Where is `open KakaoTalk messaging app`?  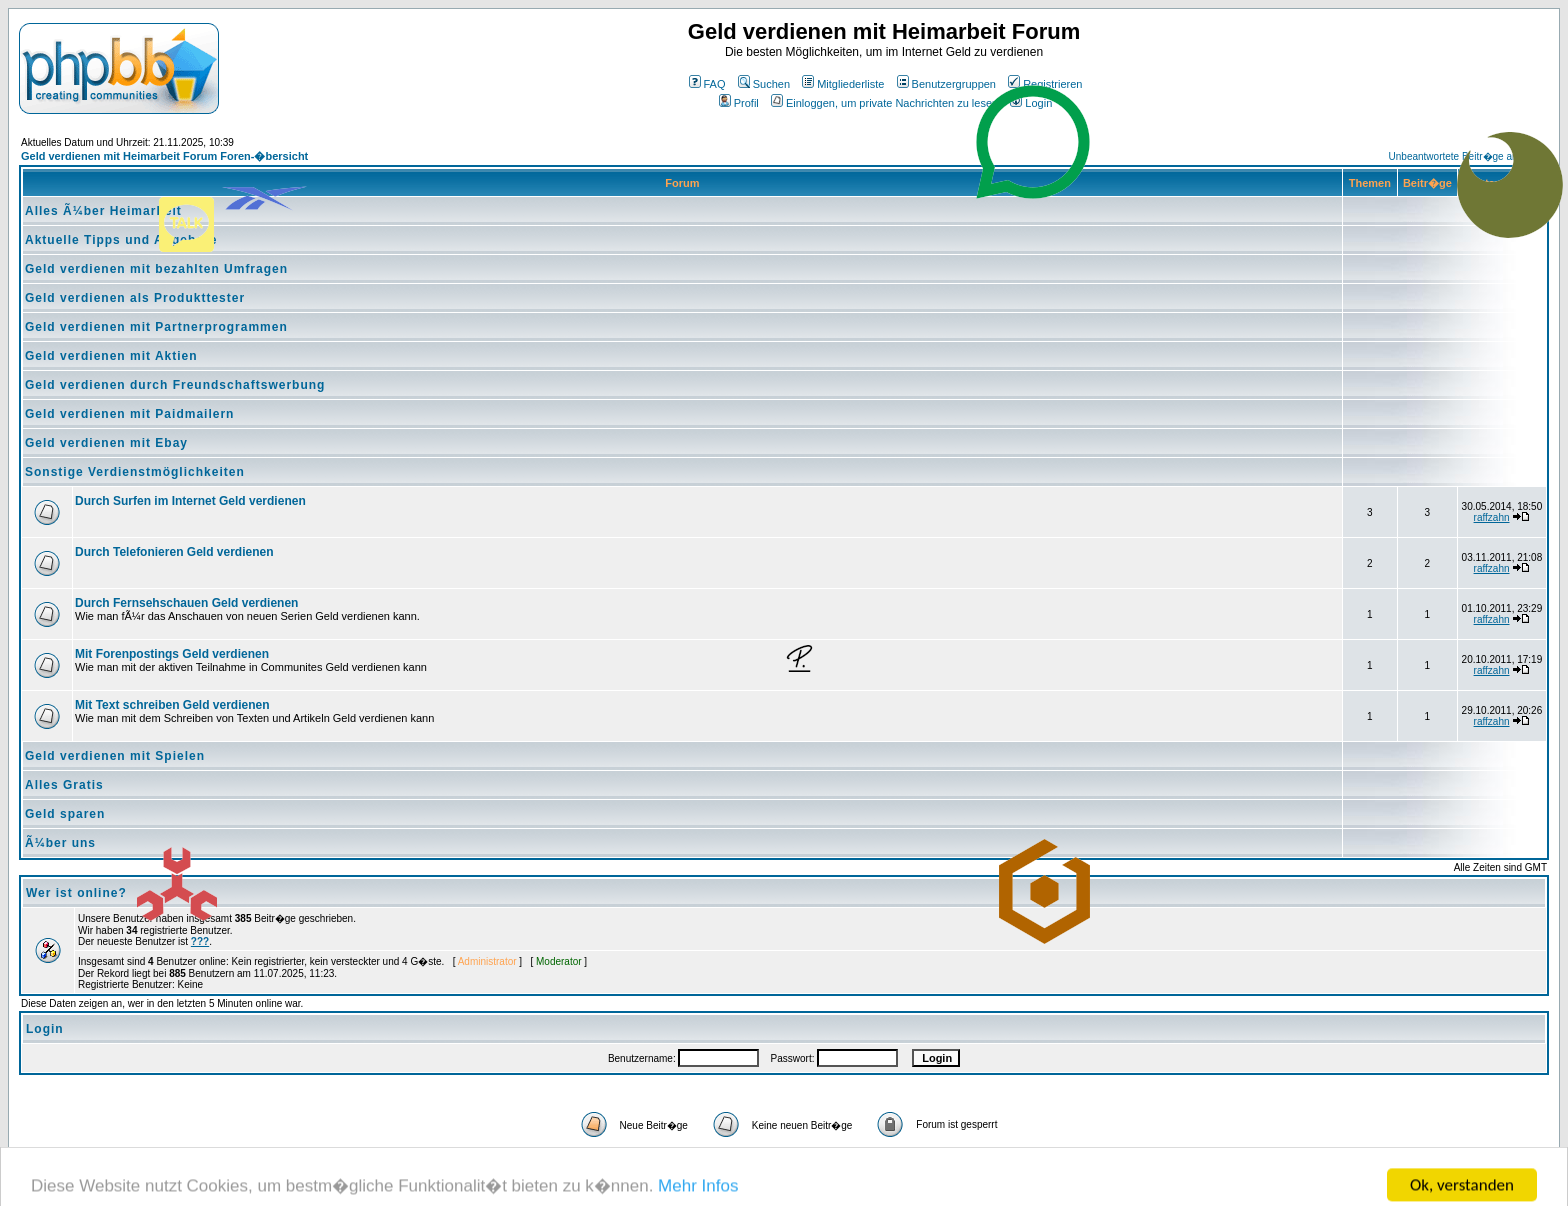
open KakaoTalk messaging app is located at coordinates (186, 224).